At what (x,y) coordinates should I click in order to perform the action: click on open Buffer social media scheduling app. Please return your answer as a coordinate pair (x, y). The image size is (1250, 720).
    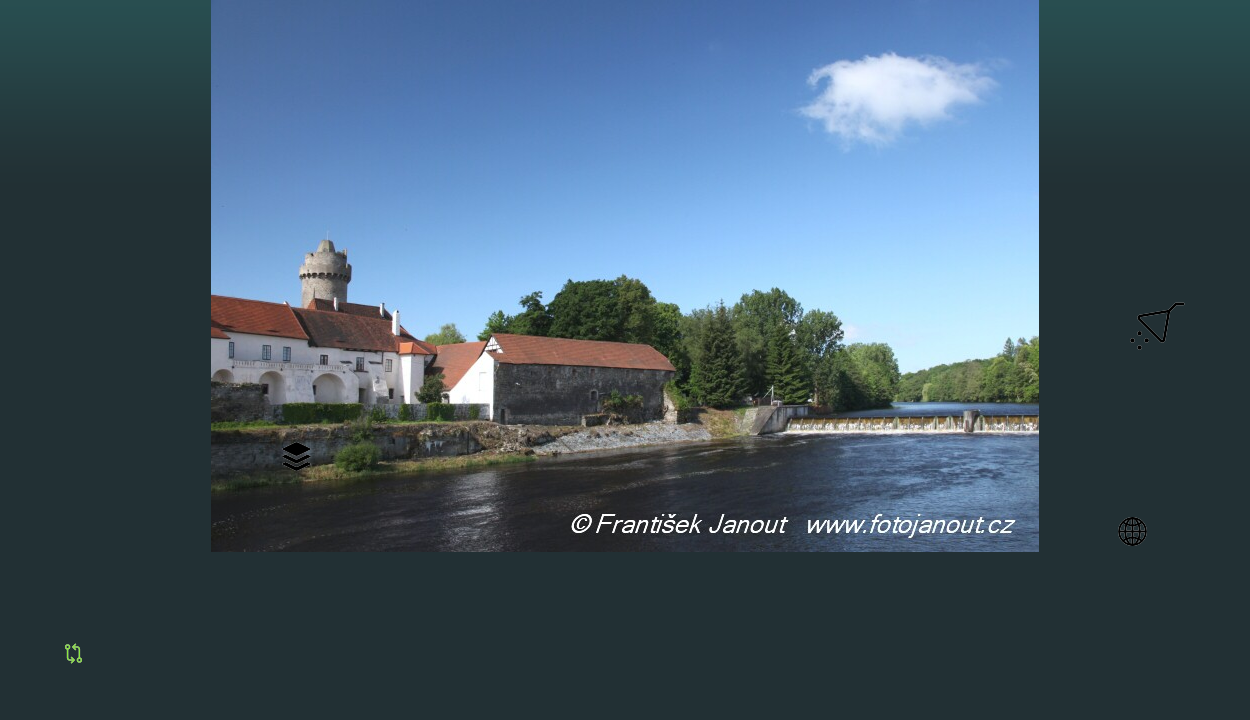
    Looking at the image, I should click on (296, 456).